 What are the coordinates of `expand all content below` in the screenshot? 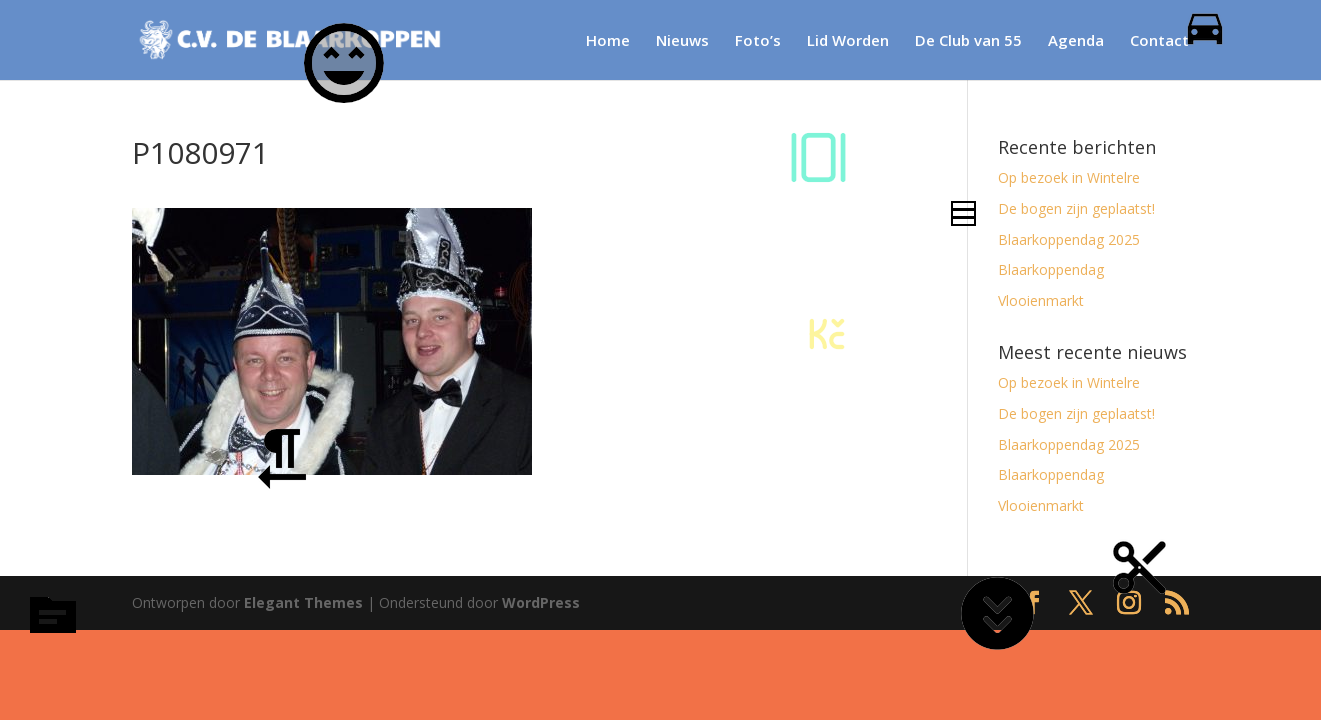 It's located at (997, 613).